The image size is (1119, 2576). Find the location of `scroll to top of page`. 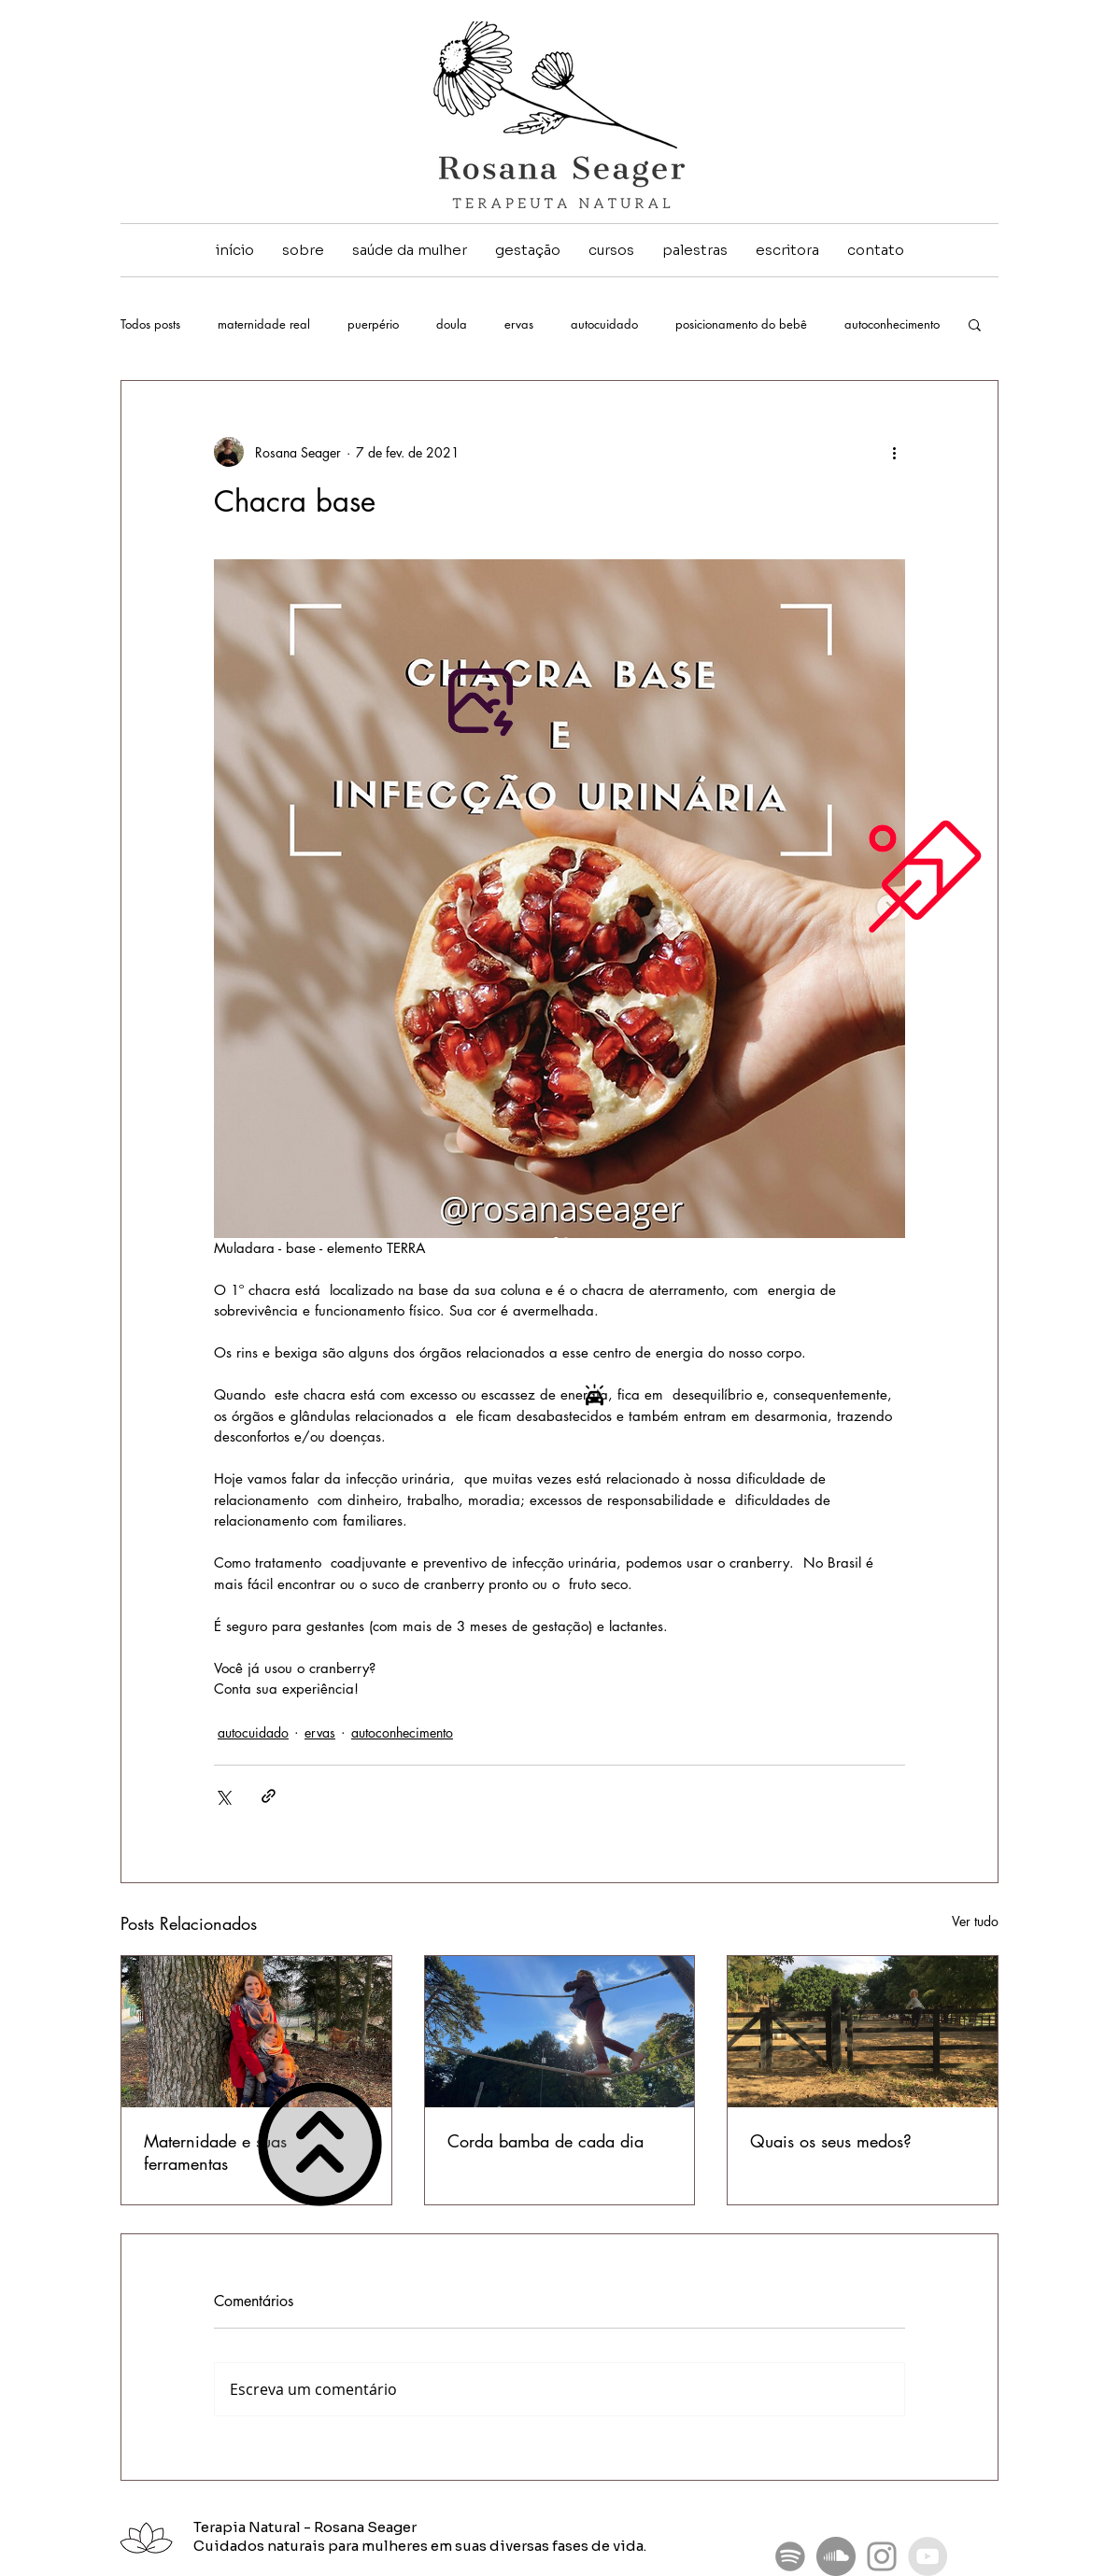

scroll to top of page is located at coordinates (319, 2144).